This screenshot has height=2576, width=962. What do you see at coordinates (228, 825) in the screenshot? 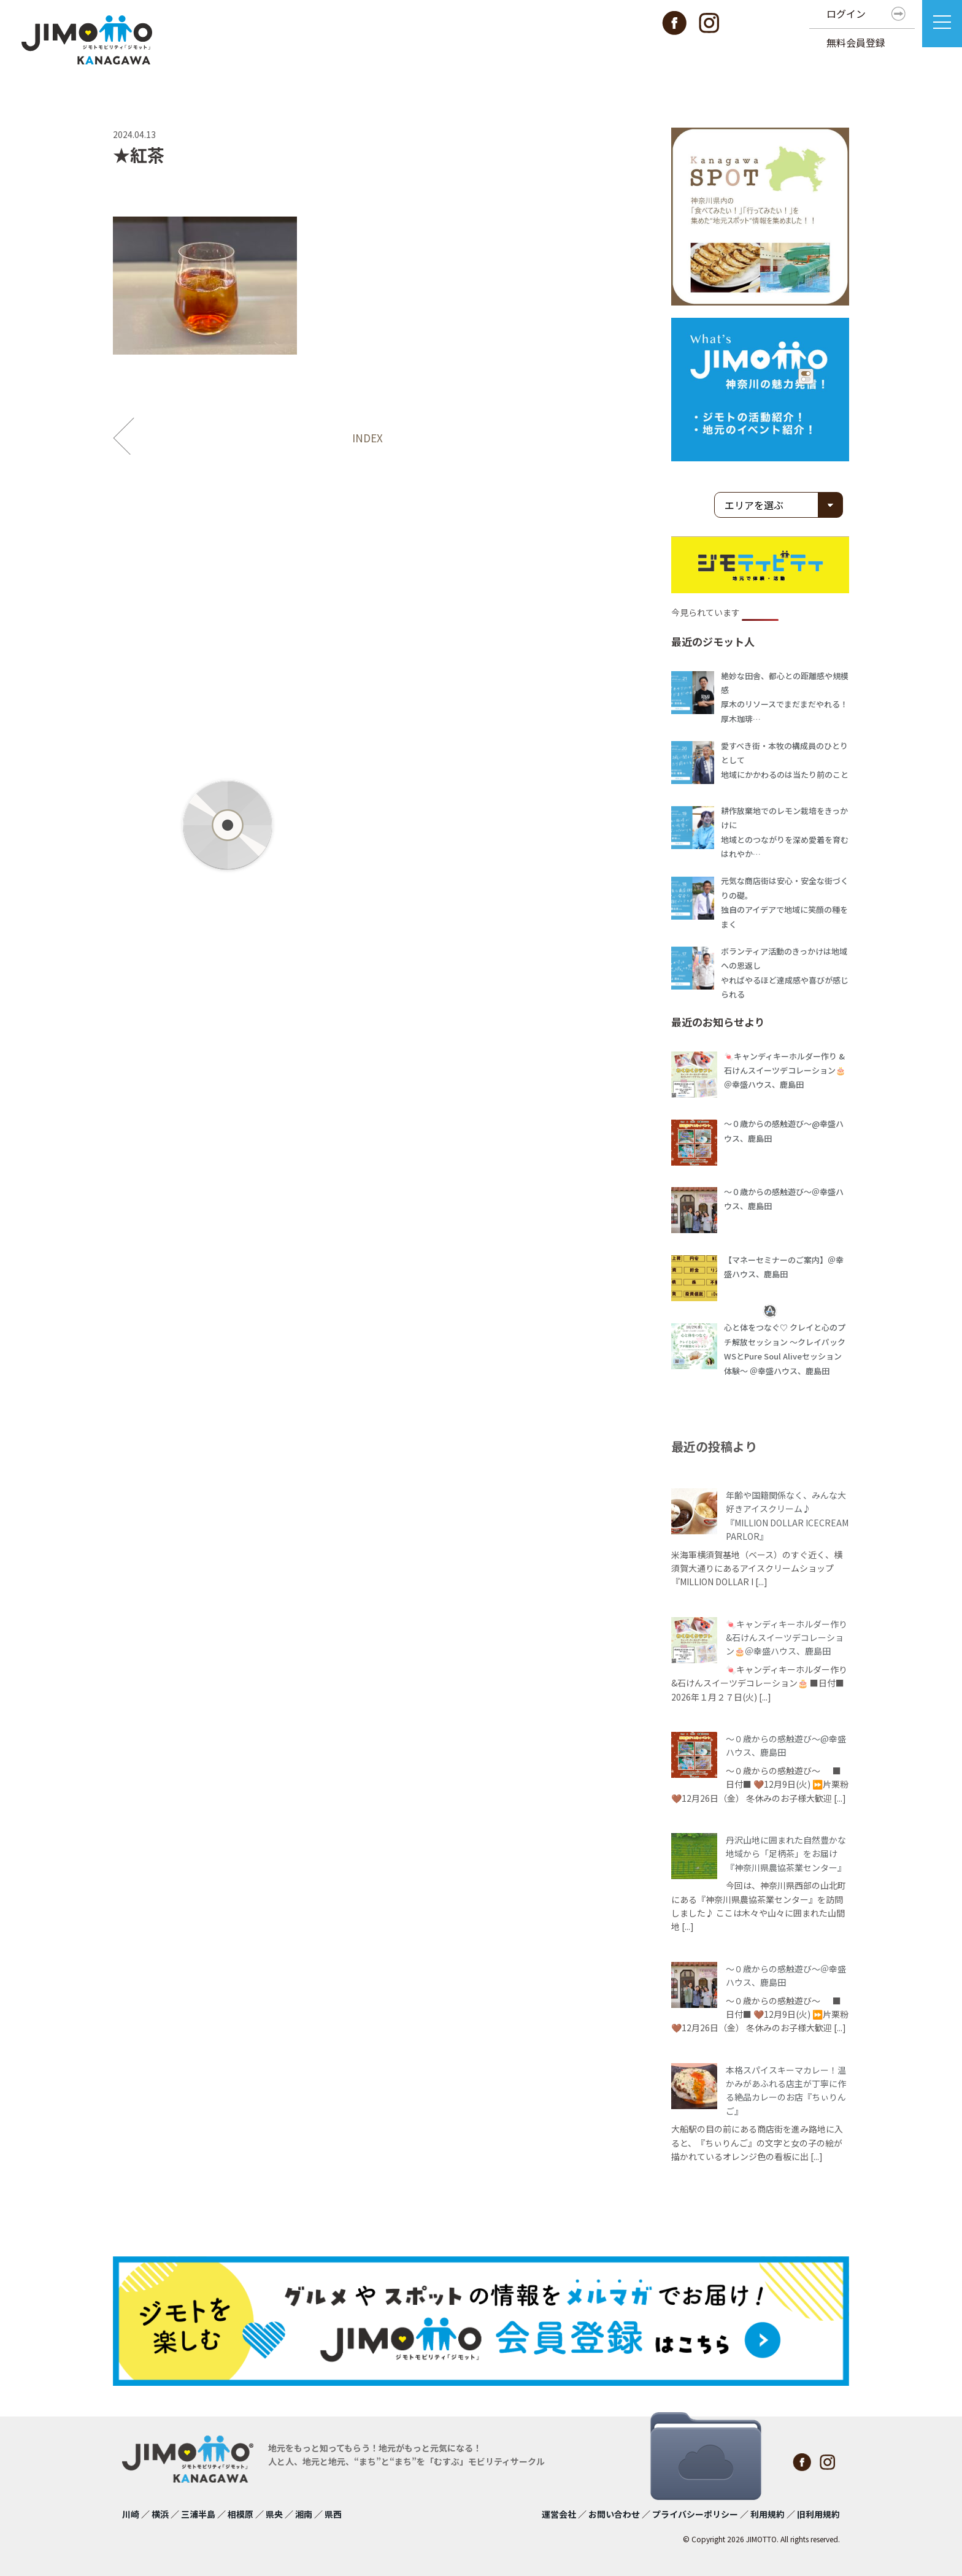
I see `indicates a DVD or optical disc drive` at bounding box center [228, 825].